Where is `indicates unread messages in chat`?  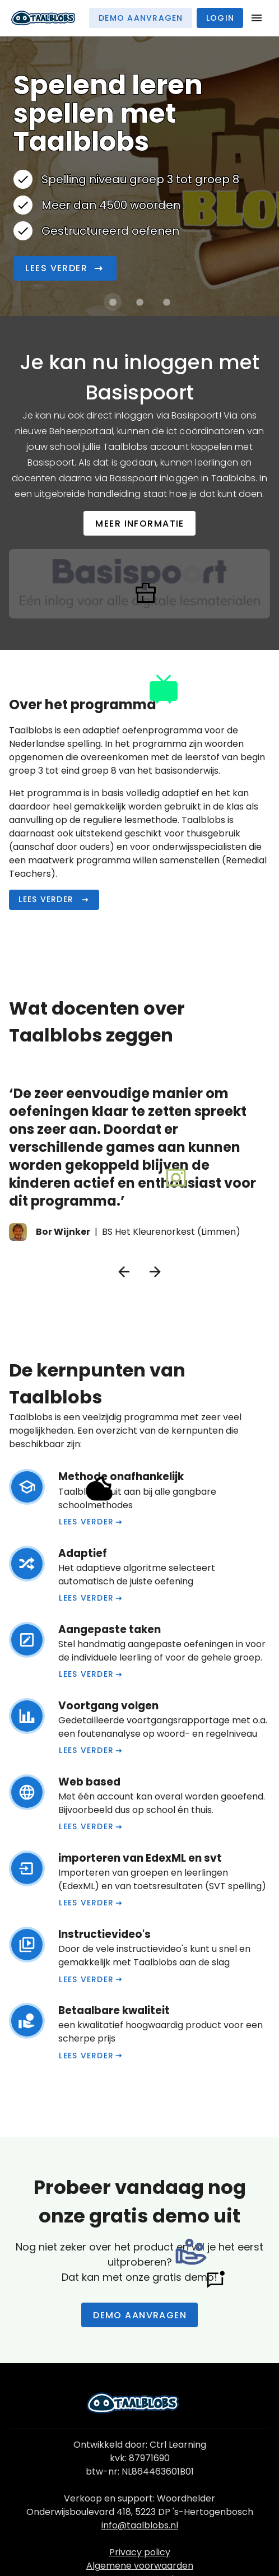
indicates unread messages in chat is located at coordinates (215, 2280).